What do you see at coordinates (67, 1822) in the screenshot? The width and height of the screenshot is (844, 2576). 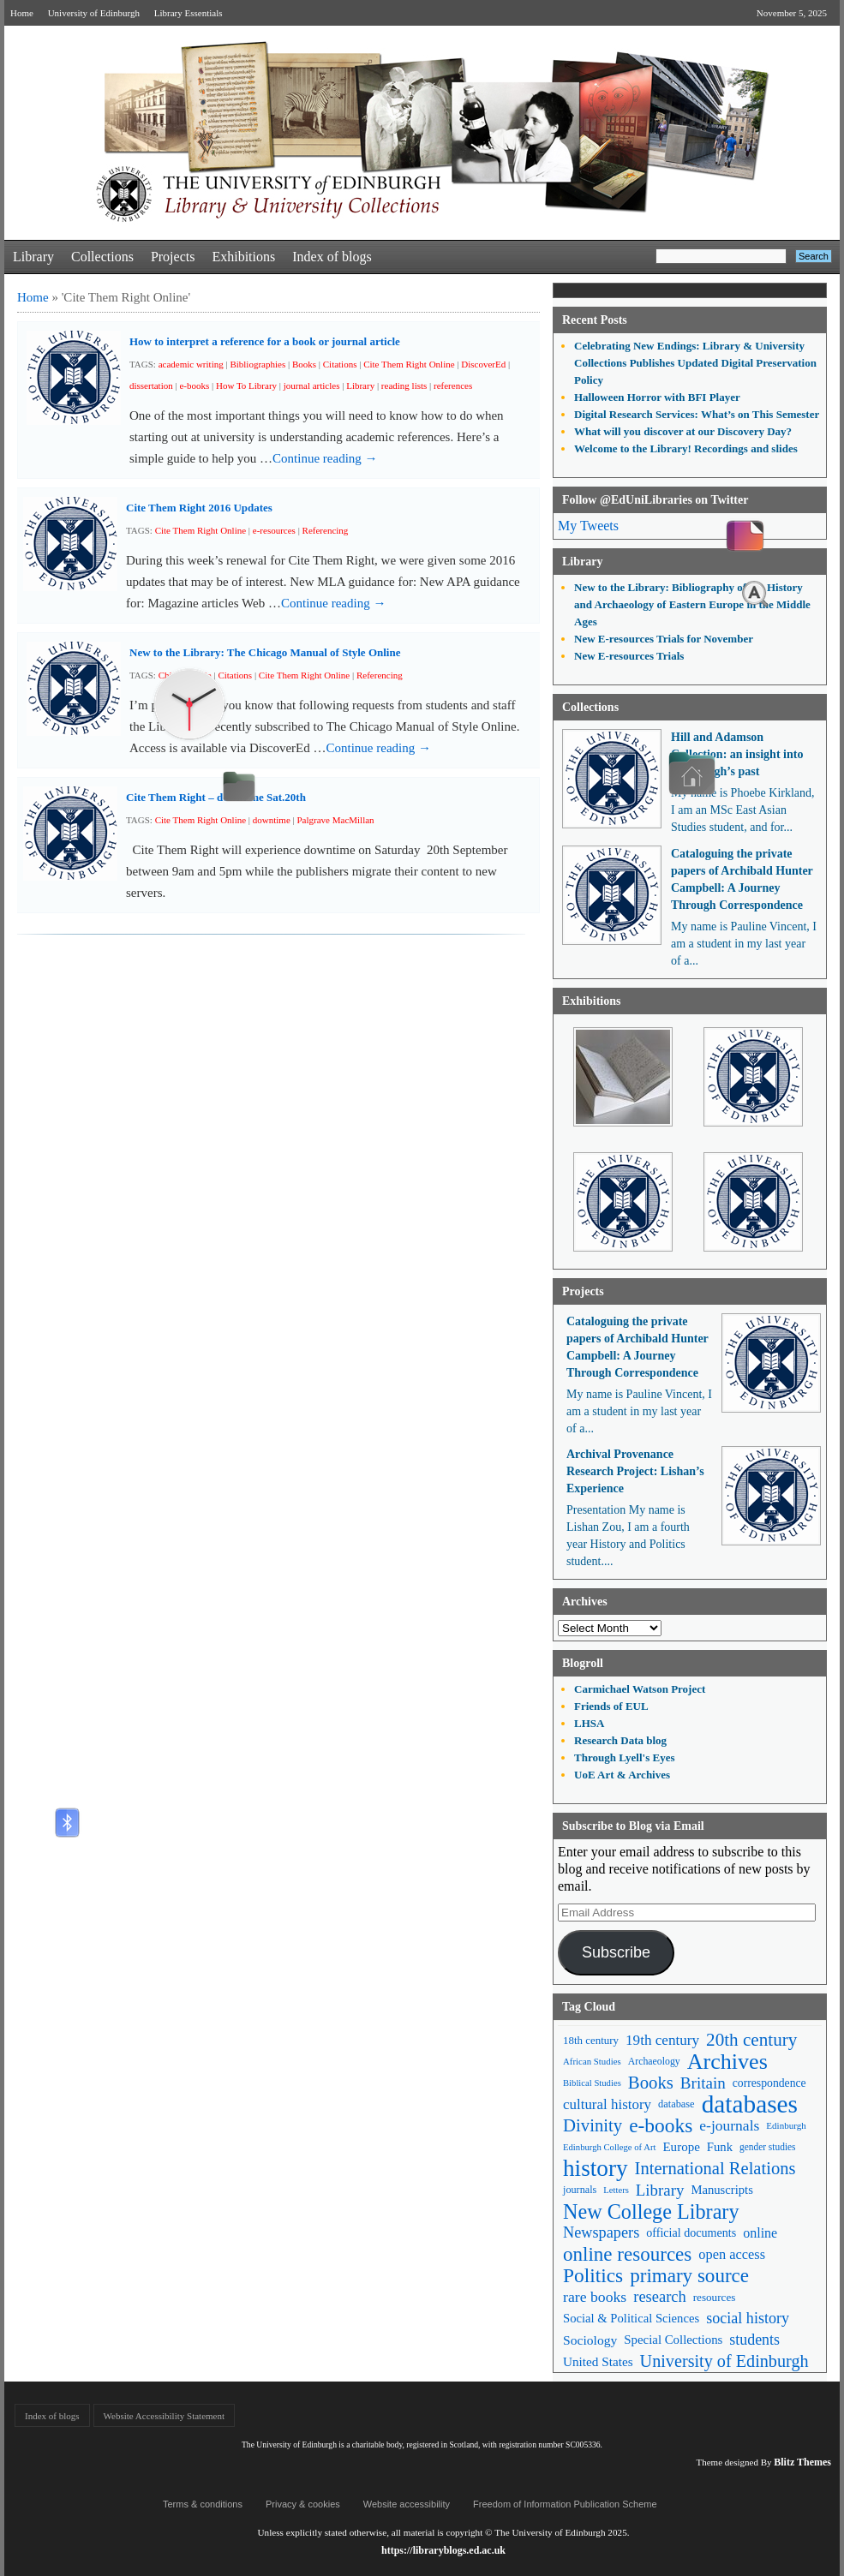 I see `indicates bluetooth is currently active and connected` at bounding box center [67, 1822].